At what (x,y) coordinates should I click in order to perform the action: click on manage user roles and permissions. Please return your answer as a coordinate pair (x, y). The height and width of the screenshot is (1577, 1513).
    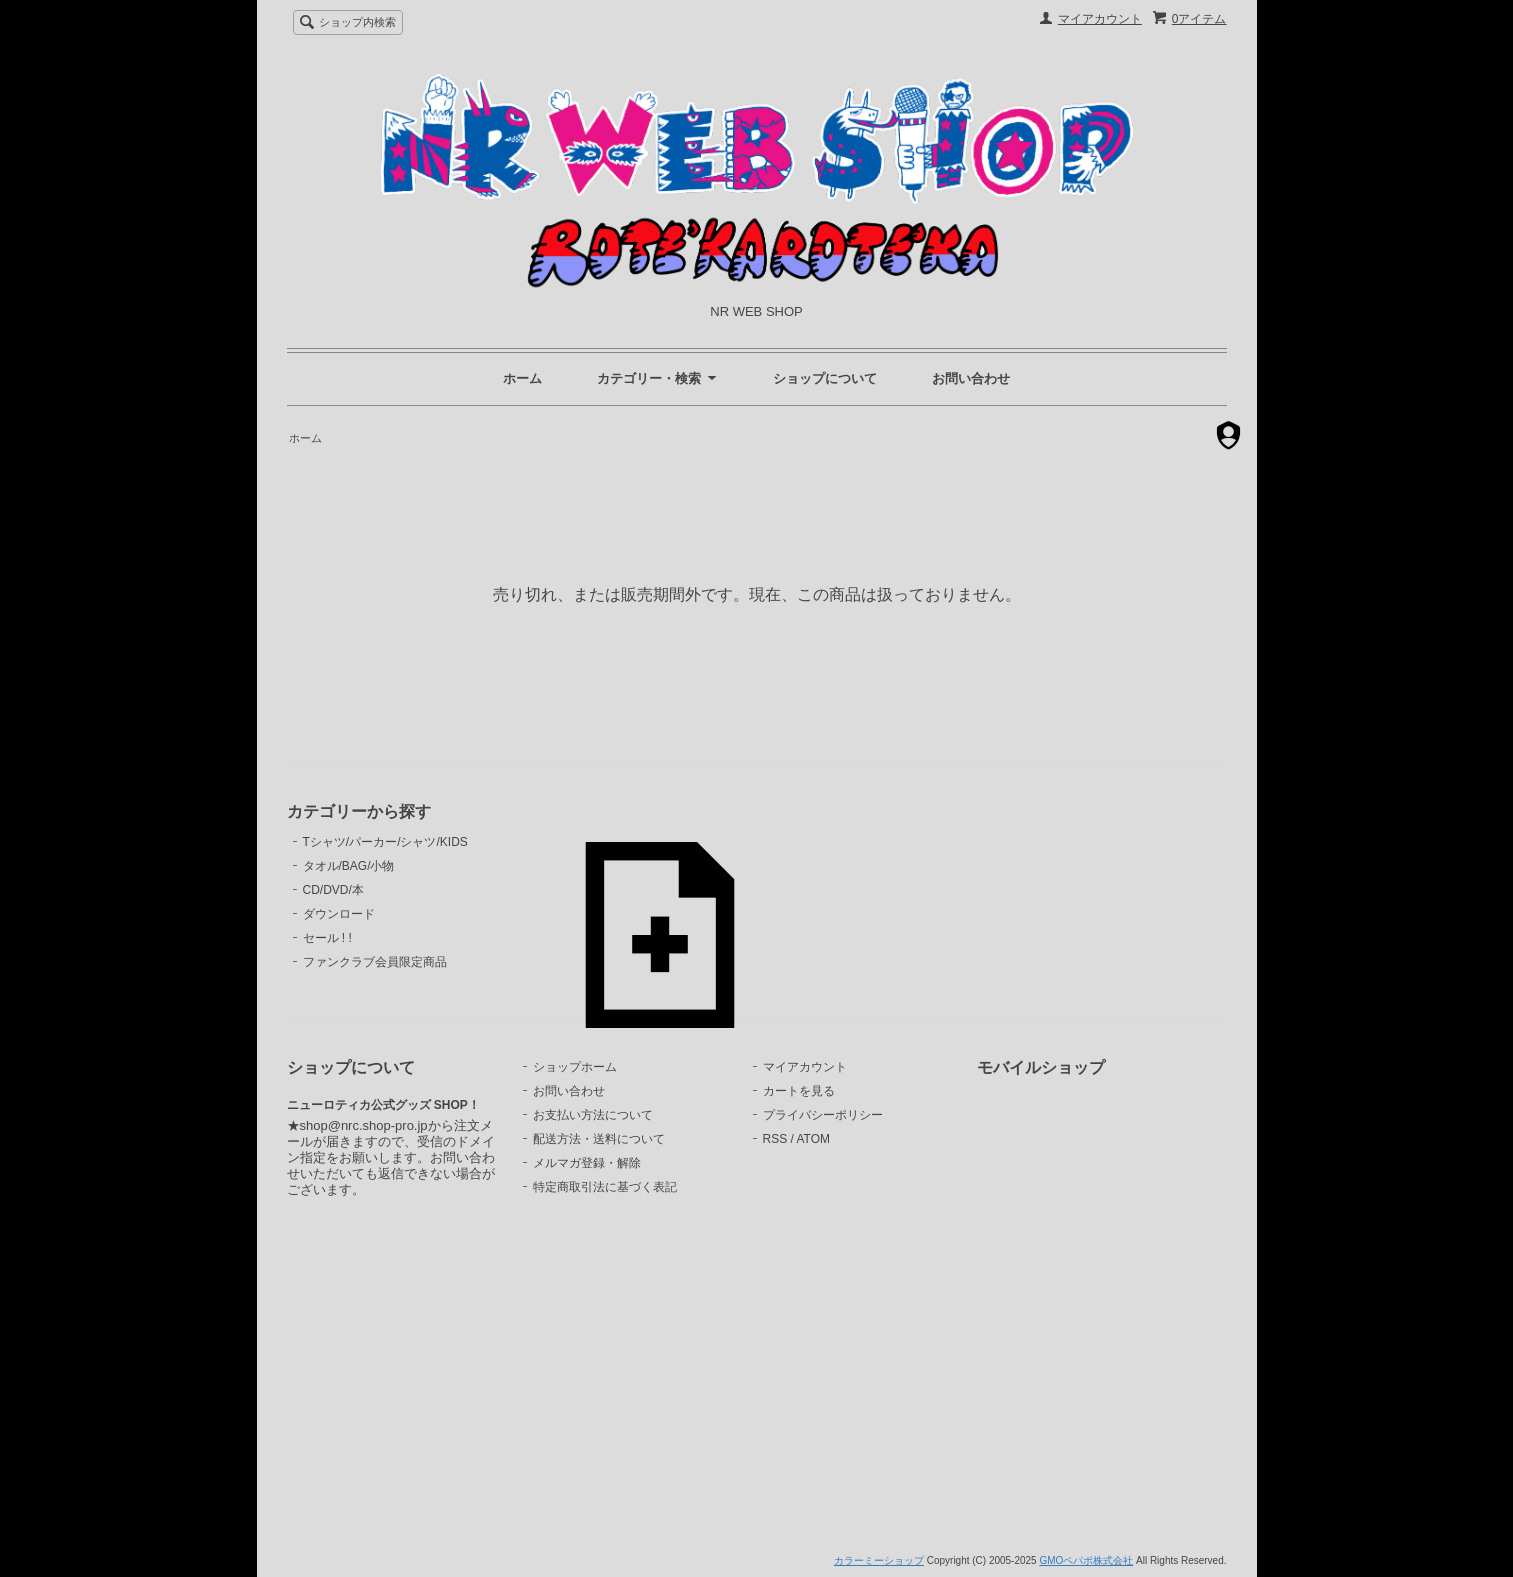
    Looking at the image, I should click on (1228, 435).